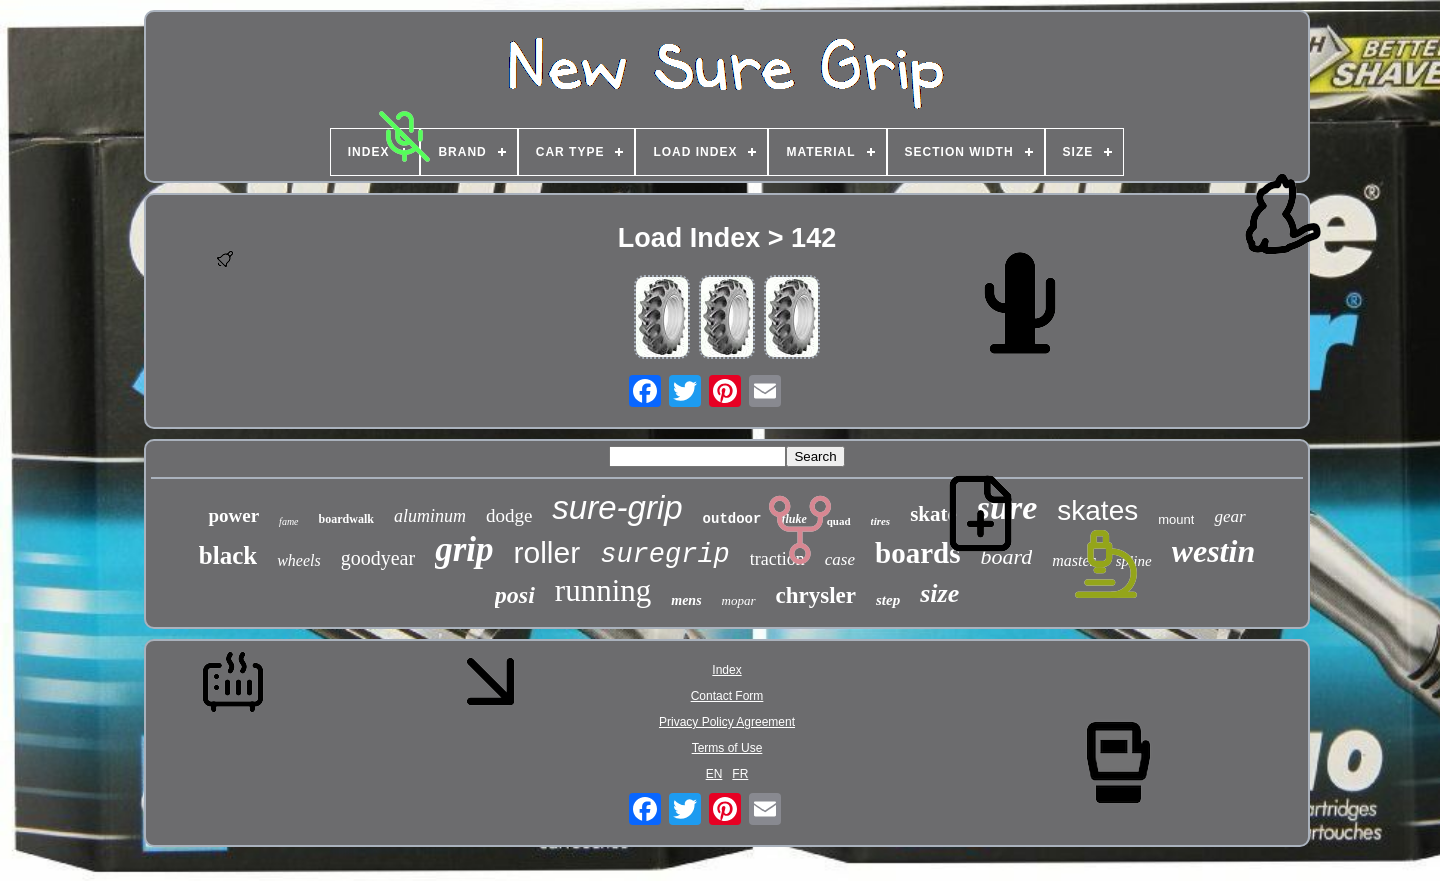  Describe the element at coordinates (1118, 762) in the screenshot. I see `access mixed martial arts or boxing content` at that location.